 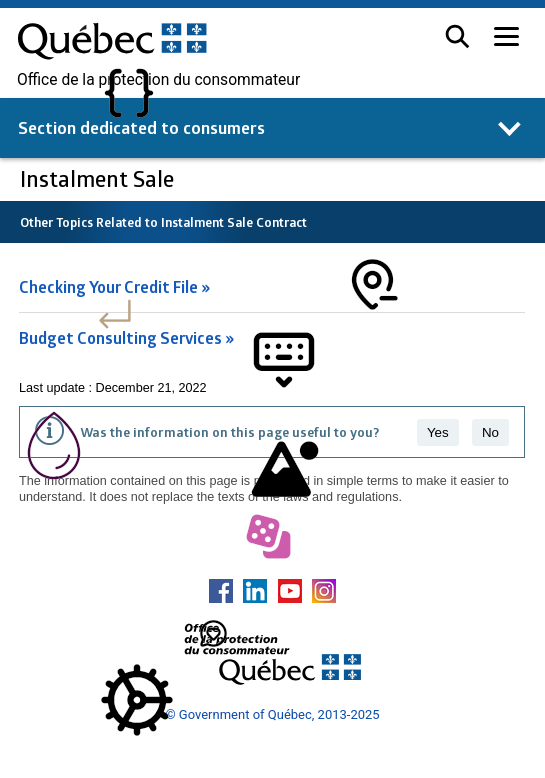 I want to click on return to previous line or entry, so click(x=115, y=314).